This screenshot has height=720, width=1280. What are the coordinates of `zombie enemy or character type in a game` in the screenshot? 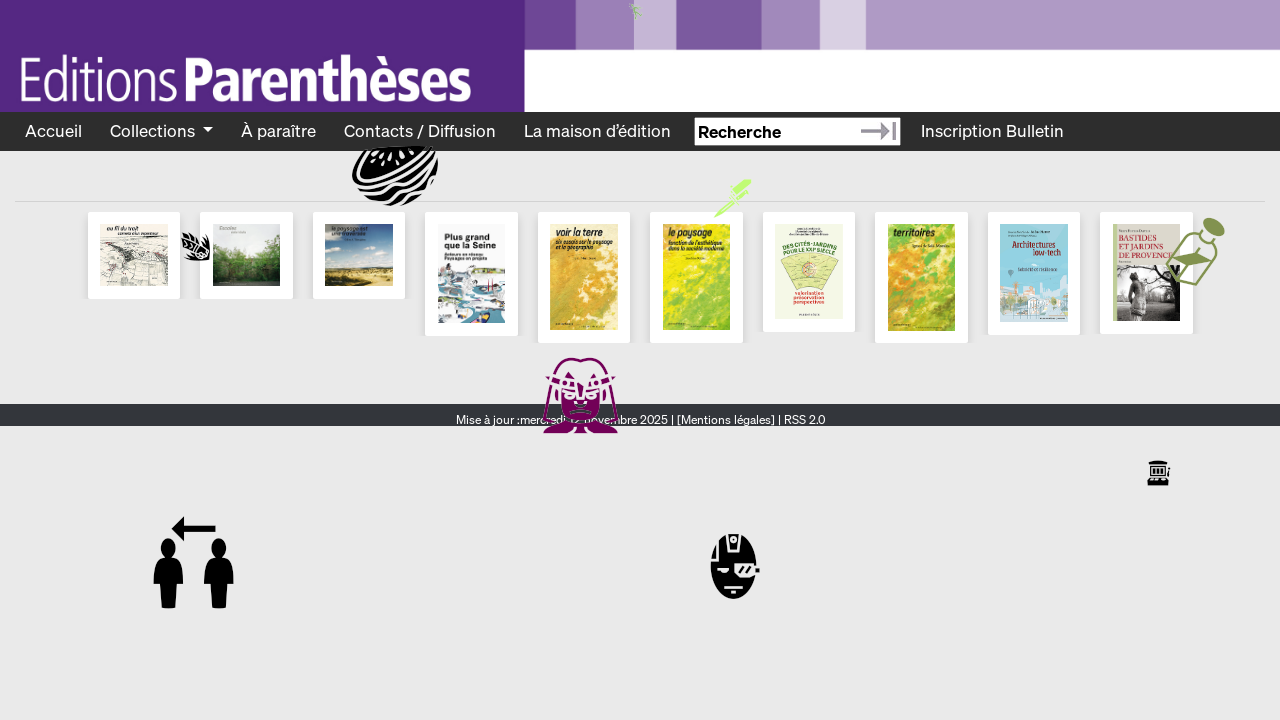 It's located at (636, 11).